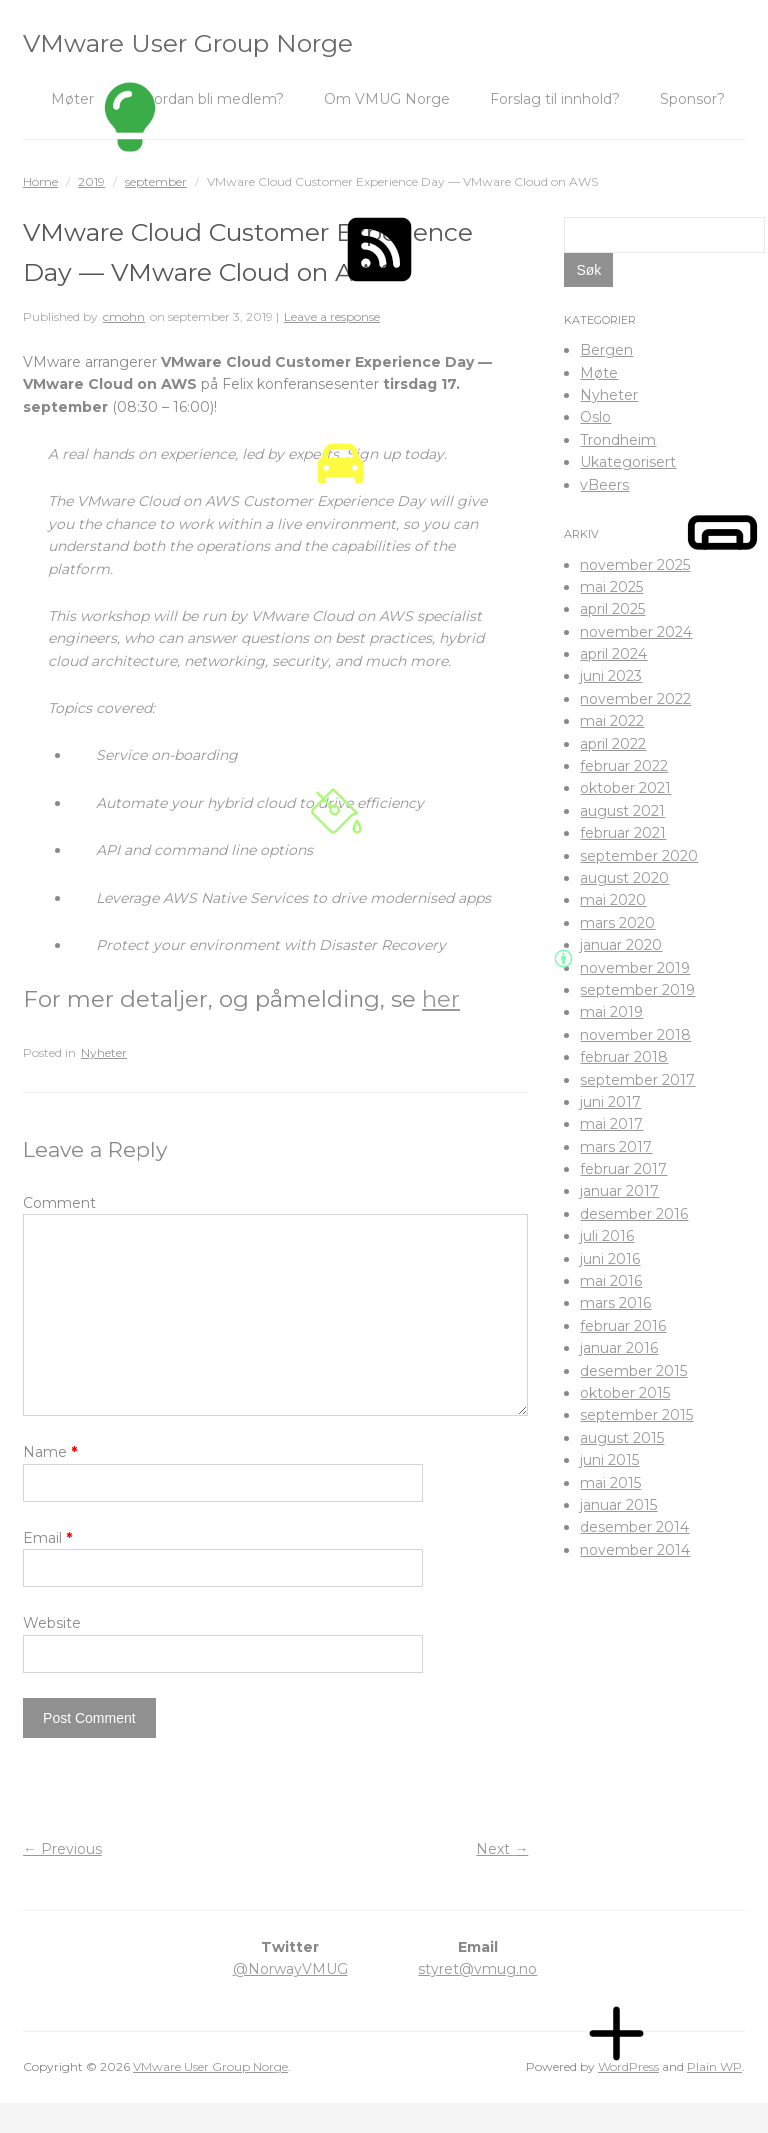 The image size is (768, 2133). I want to click on air conditioning is currently off or unavailable, so click(722, 532).